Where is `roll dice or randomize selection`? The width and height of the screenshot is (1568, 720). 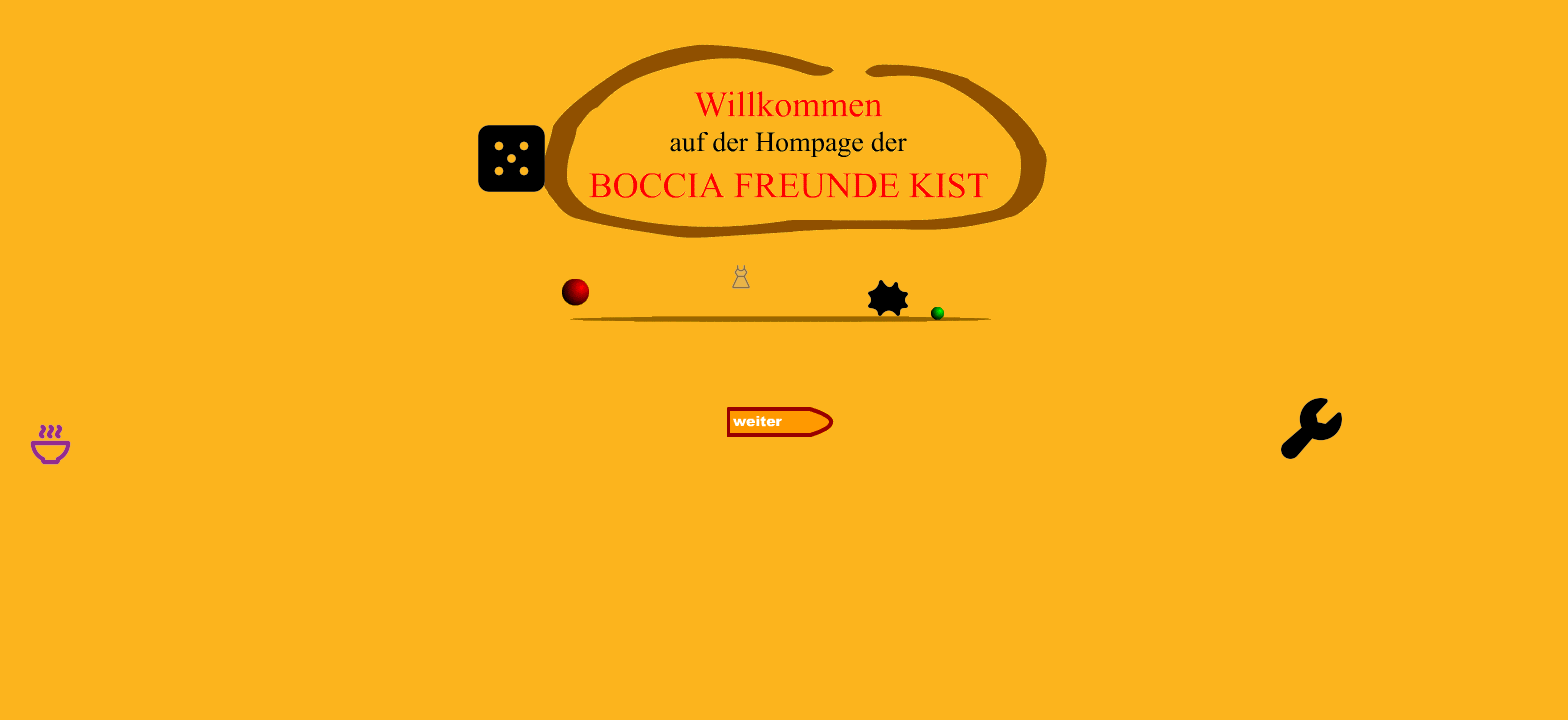 roll dice or randomize selection is located at coordinates (511, 158).